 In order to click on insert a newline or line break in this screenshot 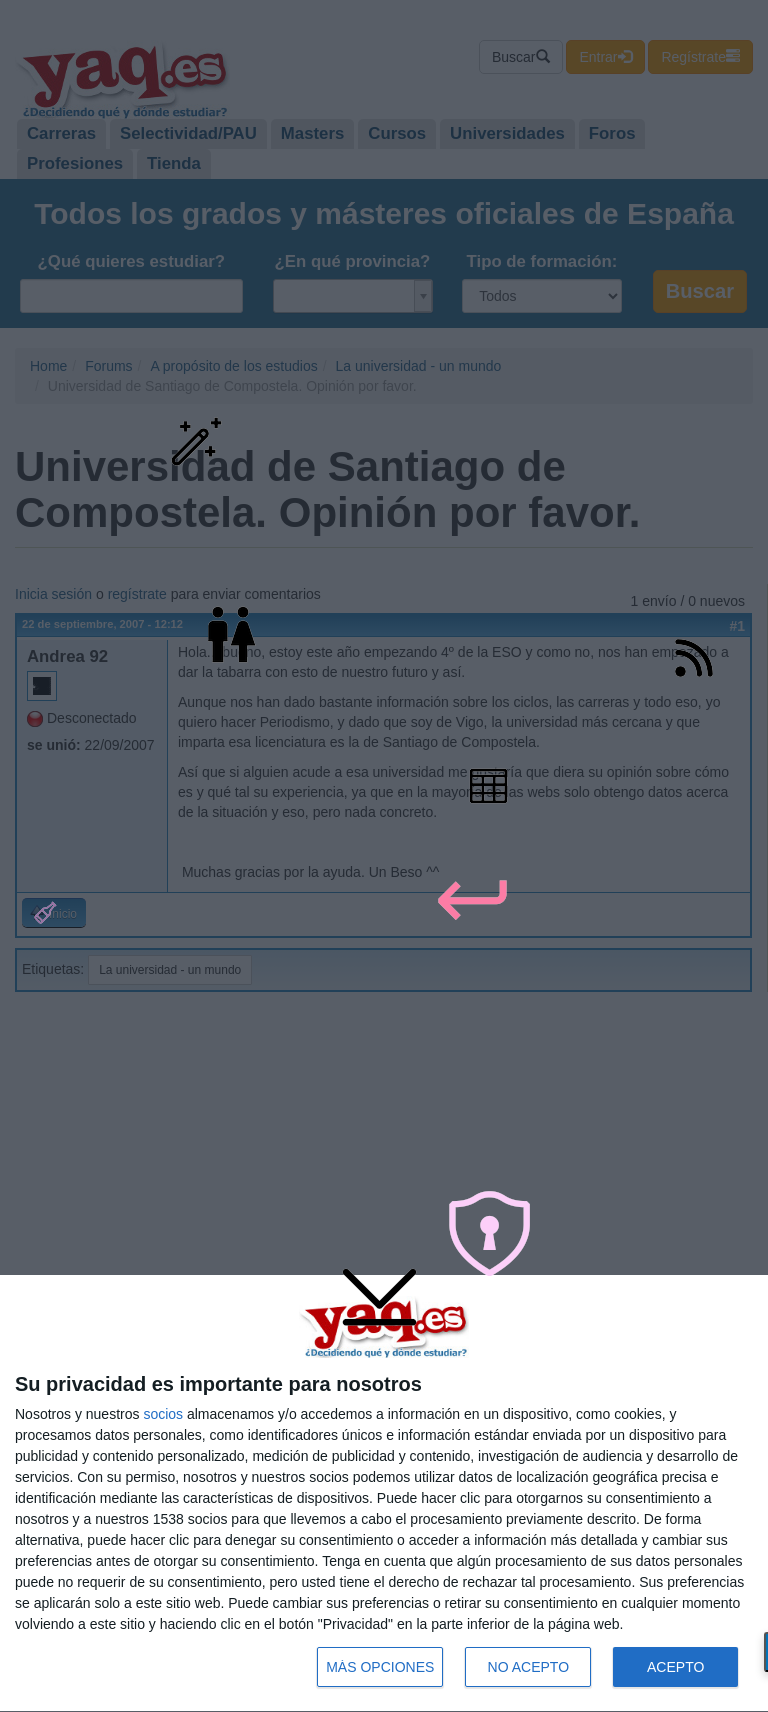, I will do `click(472, 897)`.